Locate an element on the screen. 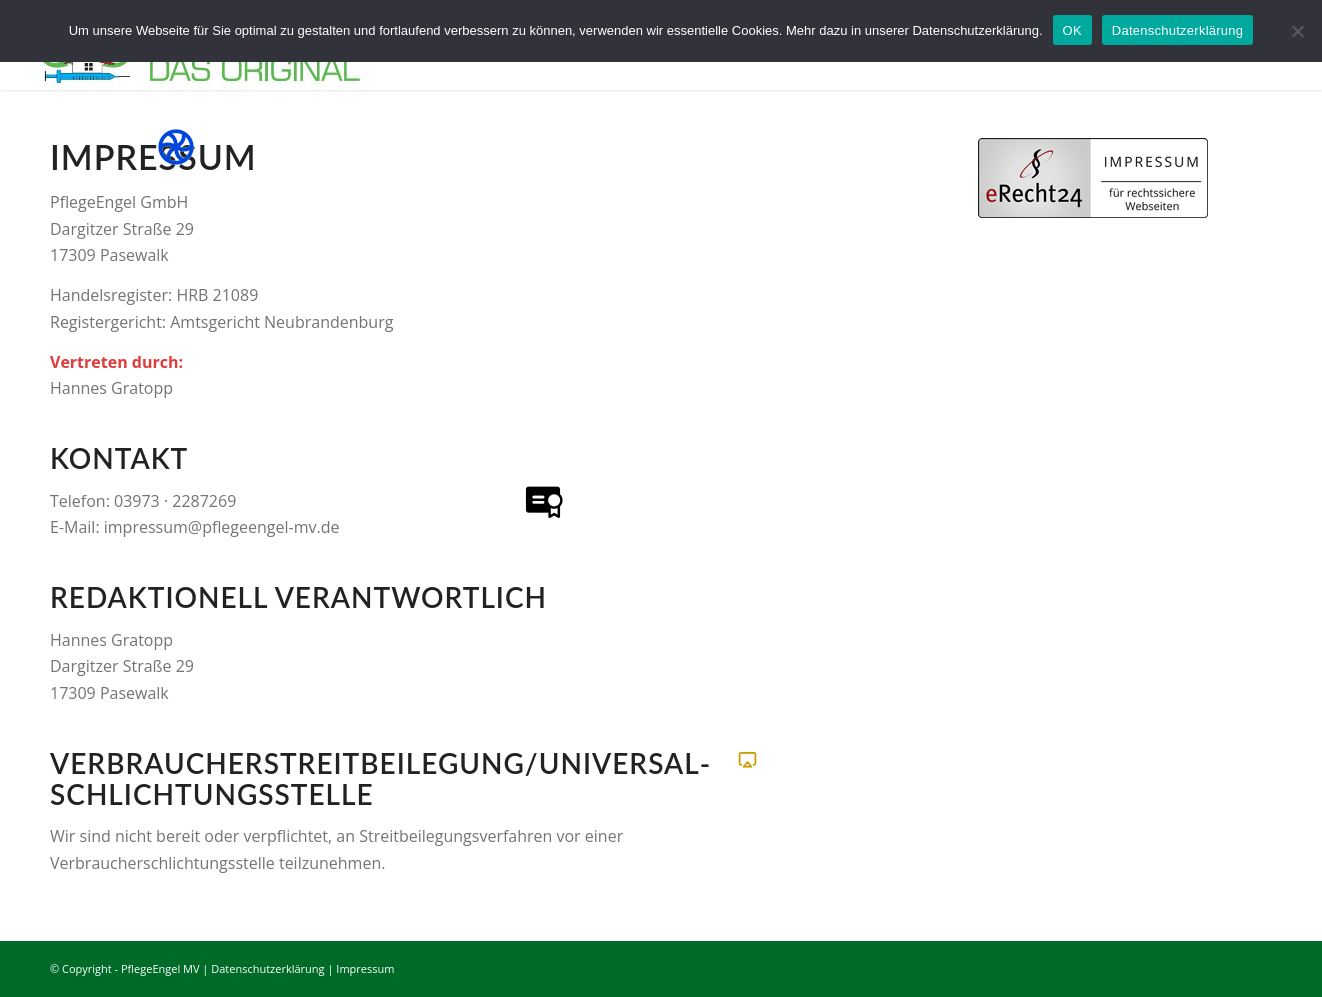 The height and width of the screenshot is (997, 1322). view certificate or credential details is located at coordinates (543, 501).